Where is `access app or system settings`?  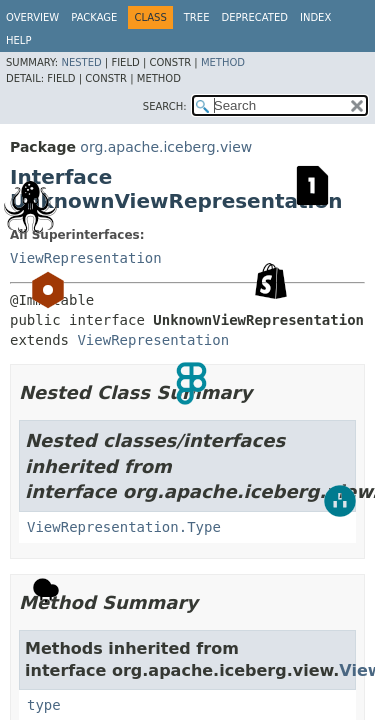 access app or system settings is located at coordinates (48, 290).